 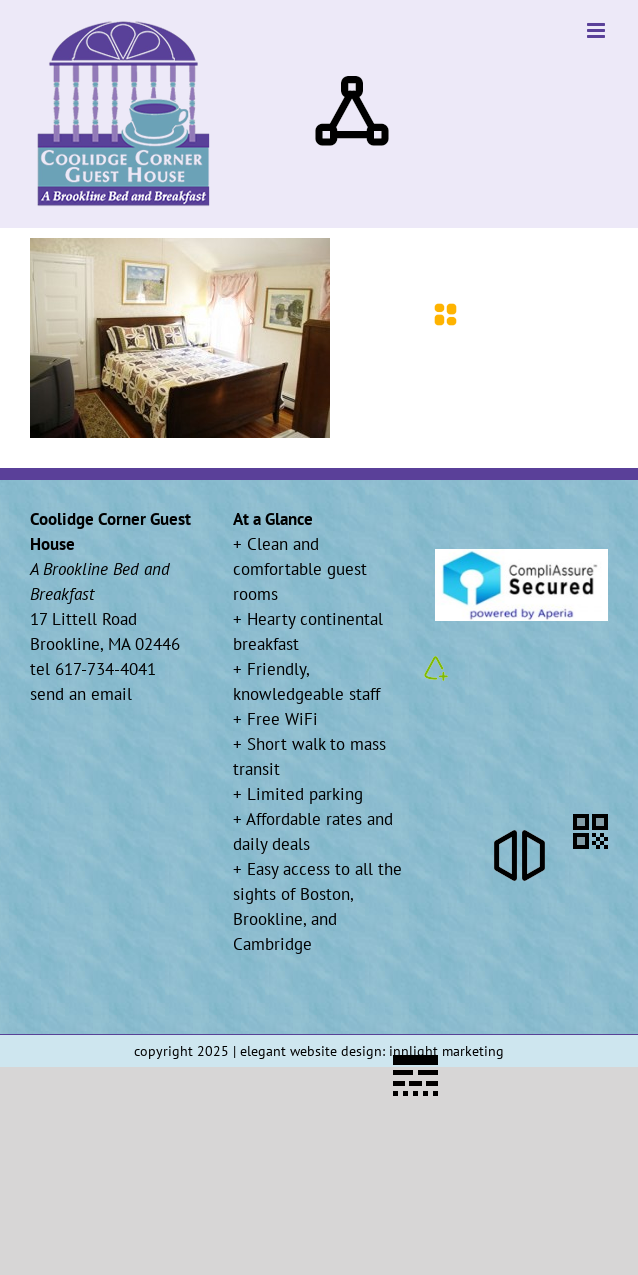 What do you see at coordinates (435, 668) in the screenshot?
I see `add a new cone or marker` at bounding box center [435, 668].